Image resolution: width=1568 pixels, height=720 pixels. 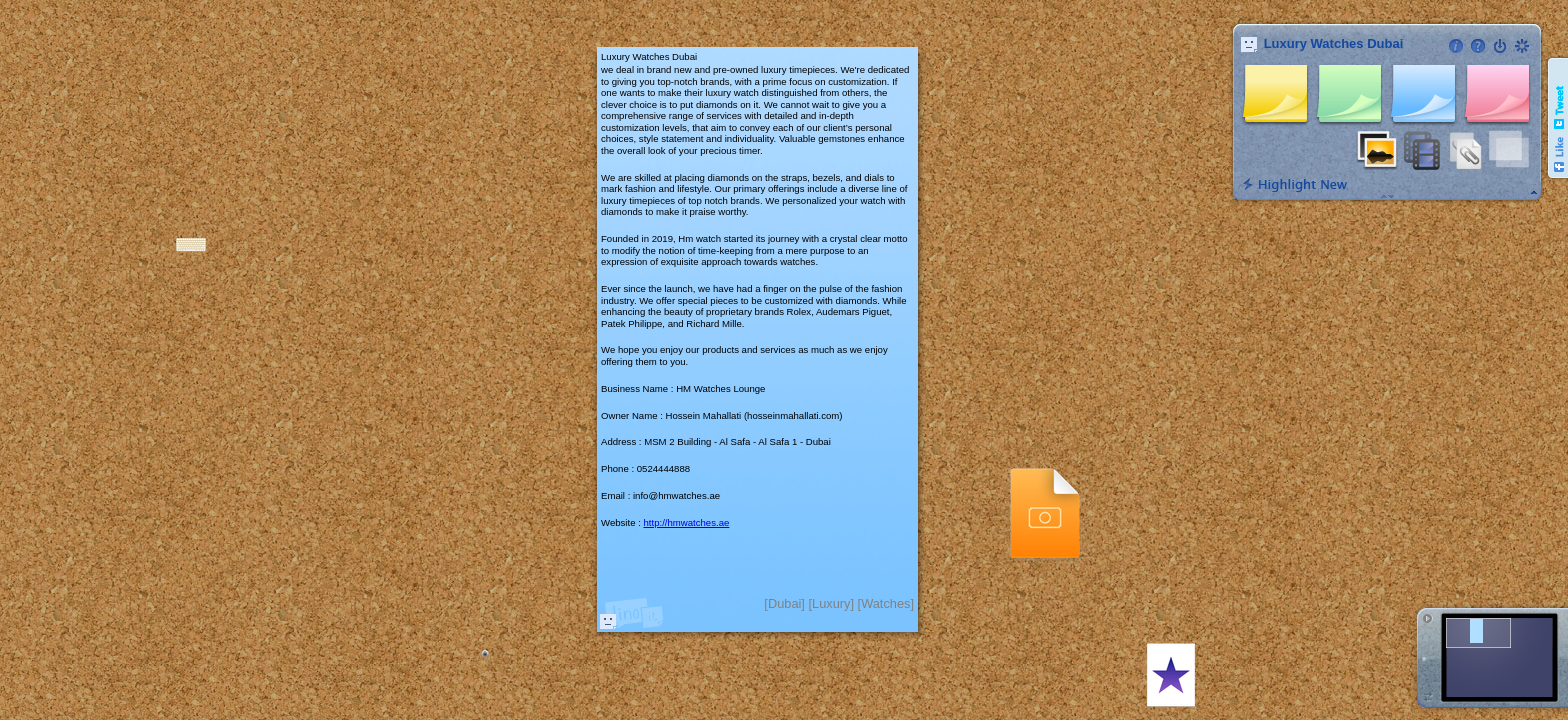 I want to click on mark a media clip as a favorite, so click(x=1171, y=675).